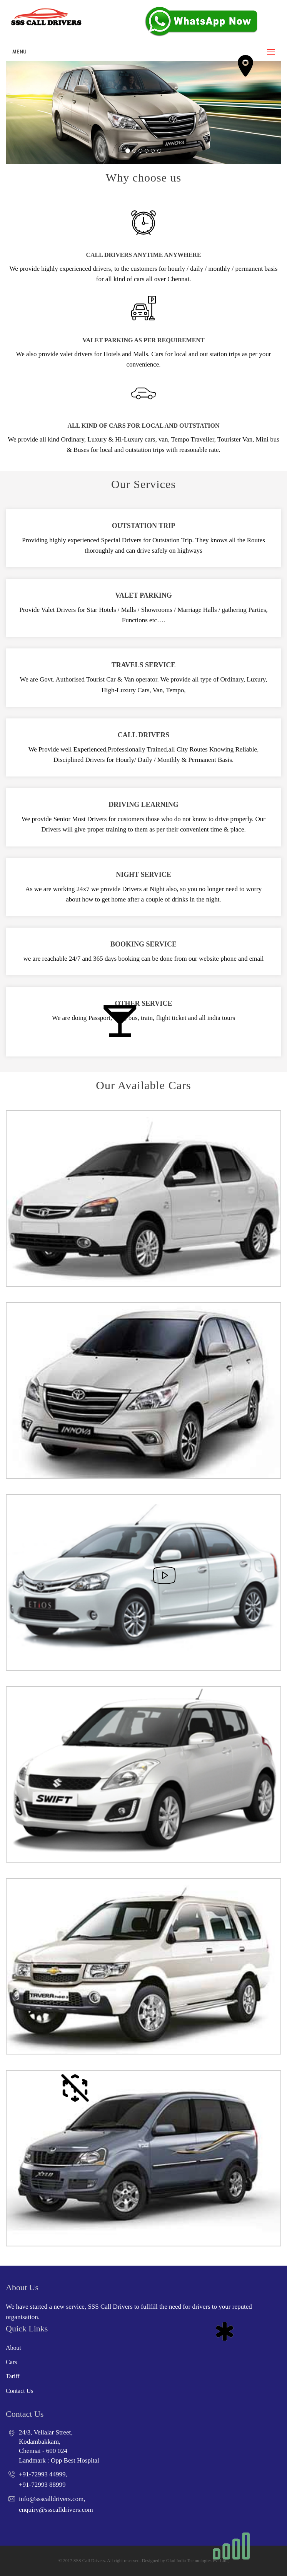 The width and height of the screenshot is (287, 2576). I want to click on view current location on map, so click(245, 66).